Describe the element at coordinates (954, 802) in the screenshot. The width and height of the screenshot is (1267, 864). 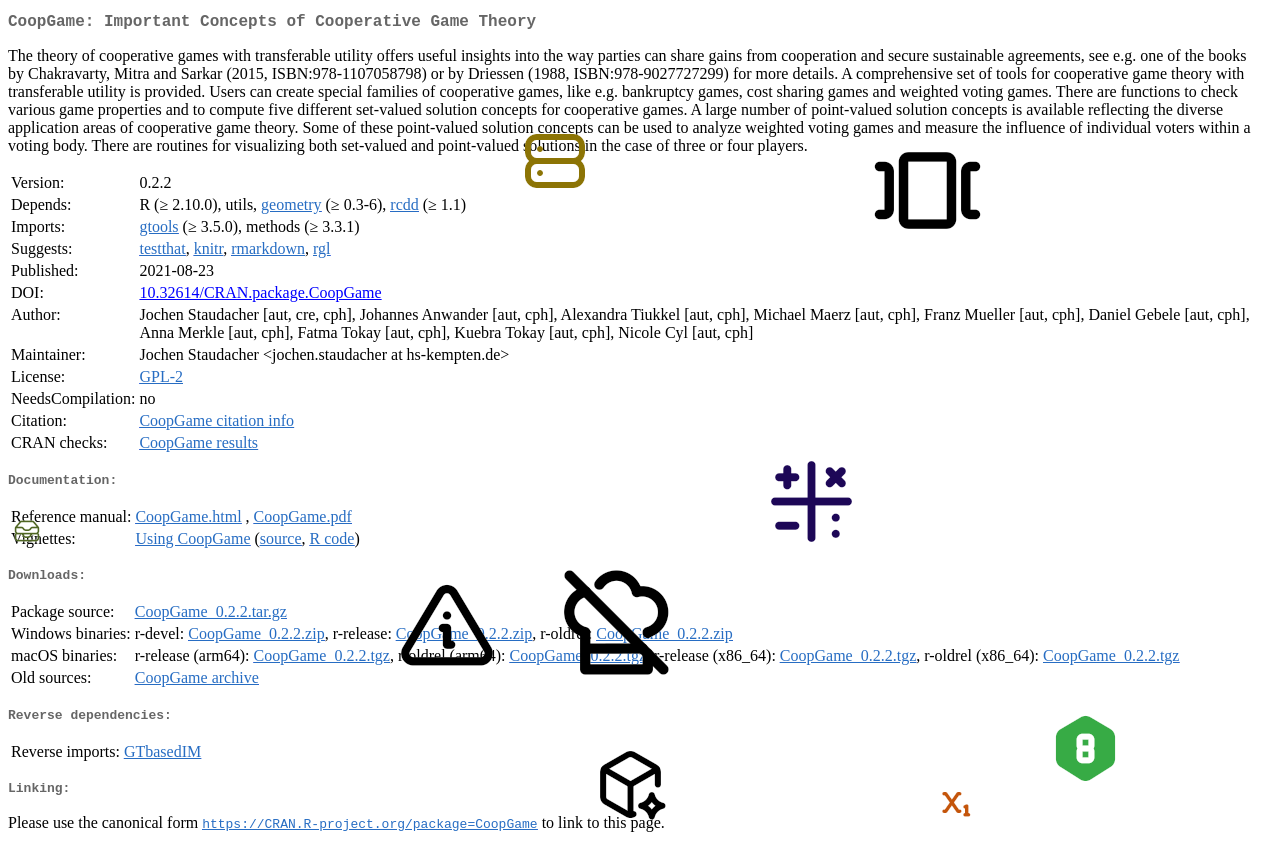
I see `format text as subscript` at that location.